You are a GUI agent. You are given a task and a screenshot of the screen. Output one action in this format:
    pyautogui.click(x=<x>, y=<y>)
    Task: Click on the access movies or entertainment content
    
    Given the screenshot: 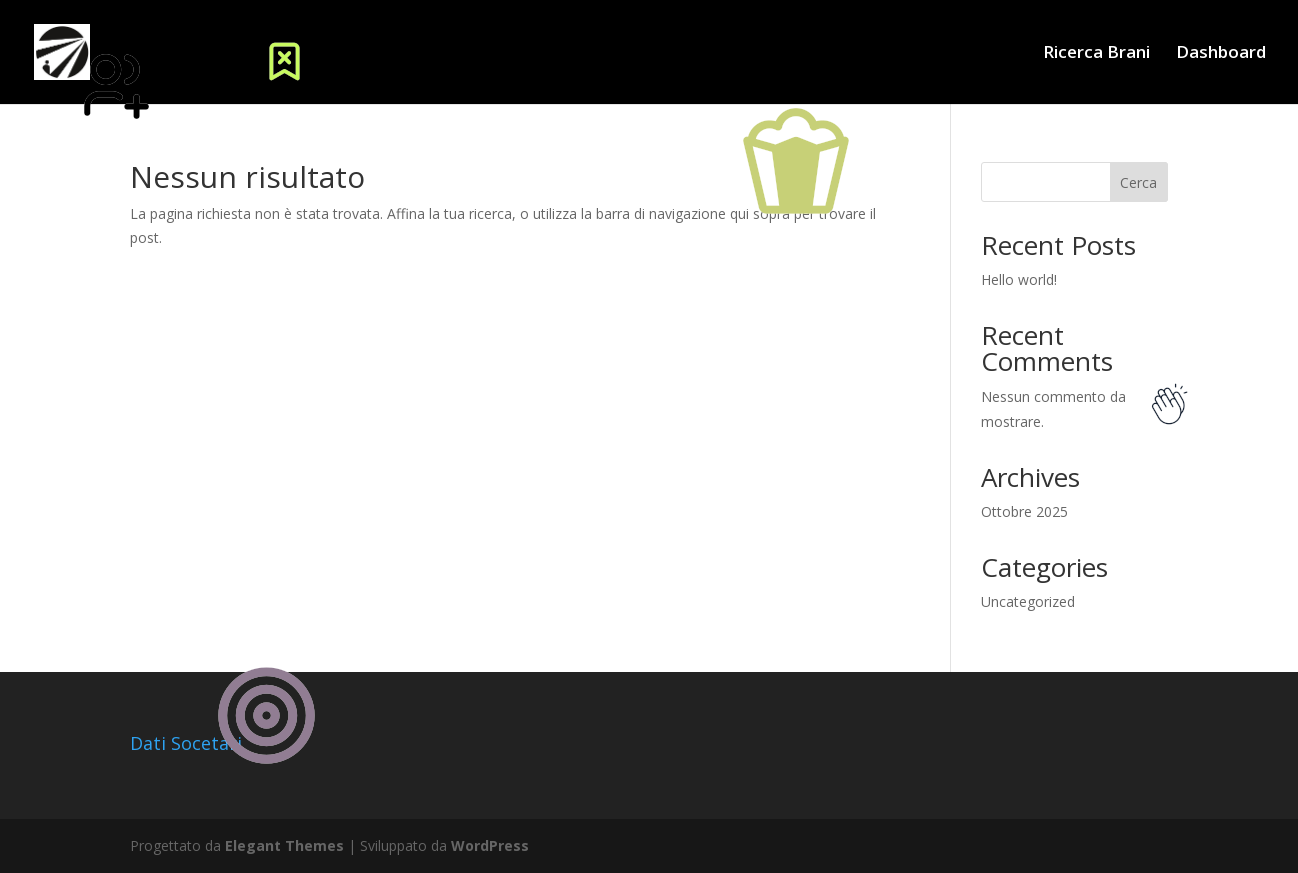 What is the action you would take?
    pyautogui.click(x=796, y=165)
    